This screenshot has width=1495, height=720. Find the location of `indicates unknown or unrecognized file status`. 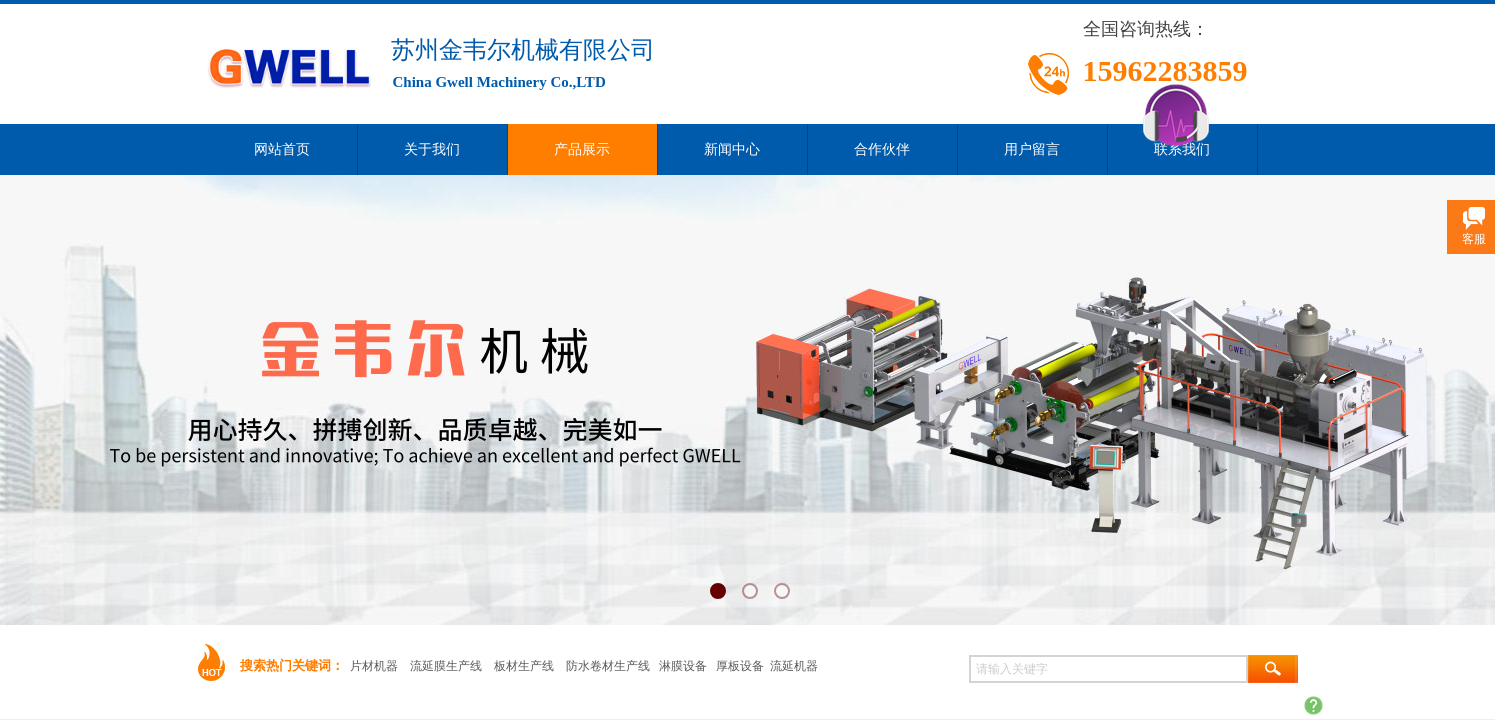

indicates unknown or unrecognized file status is located at coordinates (1313, 705).